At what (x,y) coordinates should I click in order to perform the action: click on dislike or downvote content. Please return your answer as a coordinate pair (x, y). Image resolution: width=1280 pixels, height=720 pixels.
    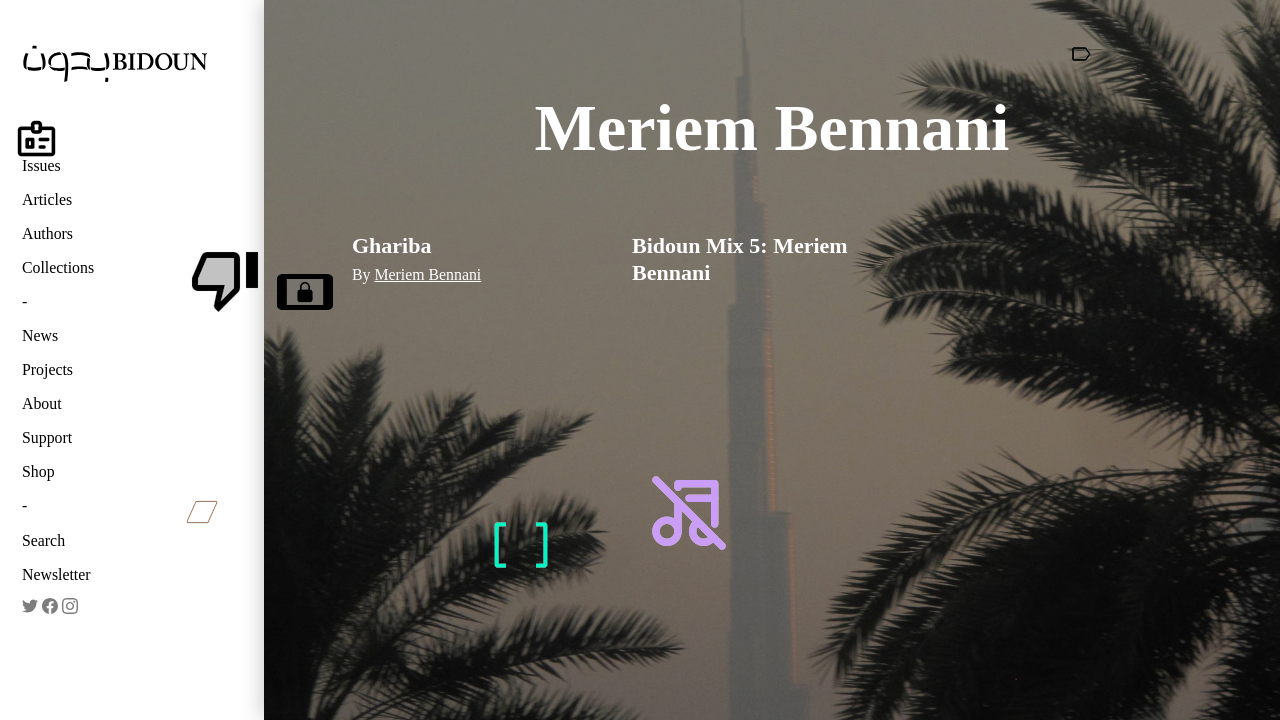
    Looking at the image, I should click on (225, 279).